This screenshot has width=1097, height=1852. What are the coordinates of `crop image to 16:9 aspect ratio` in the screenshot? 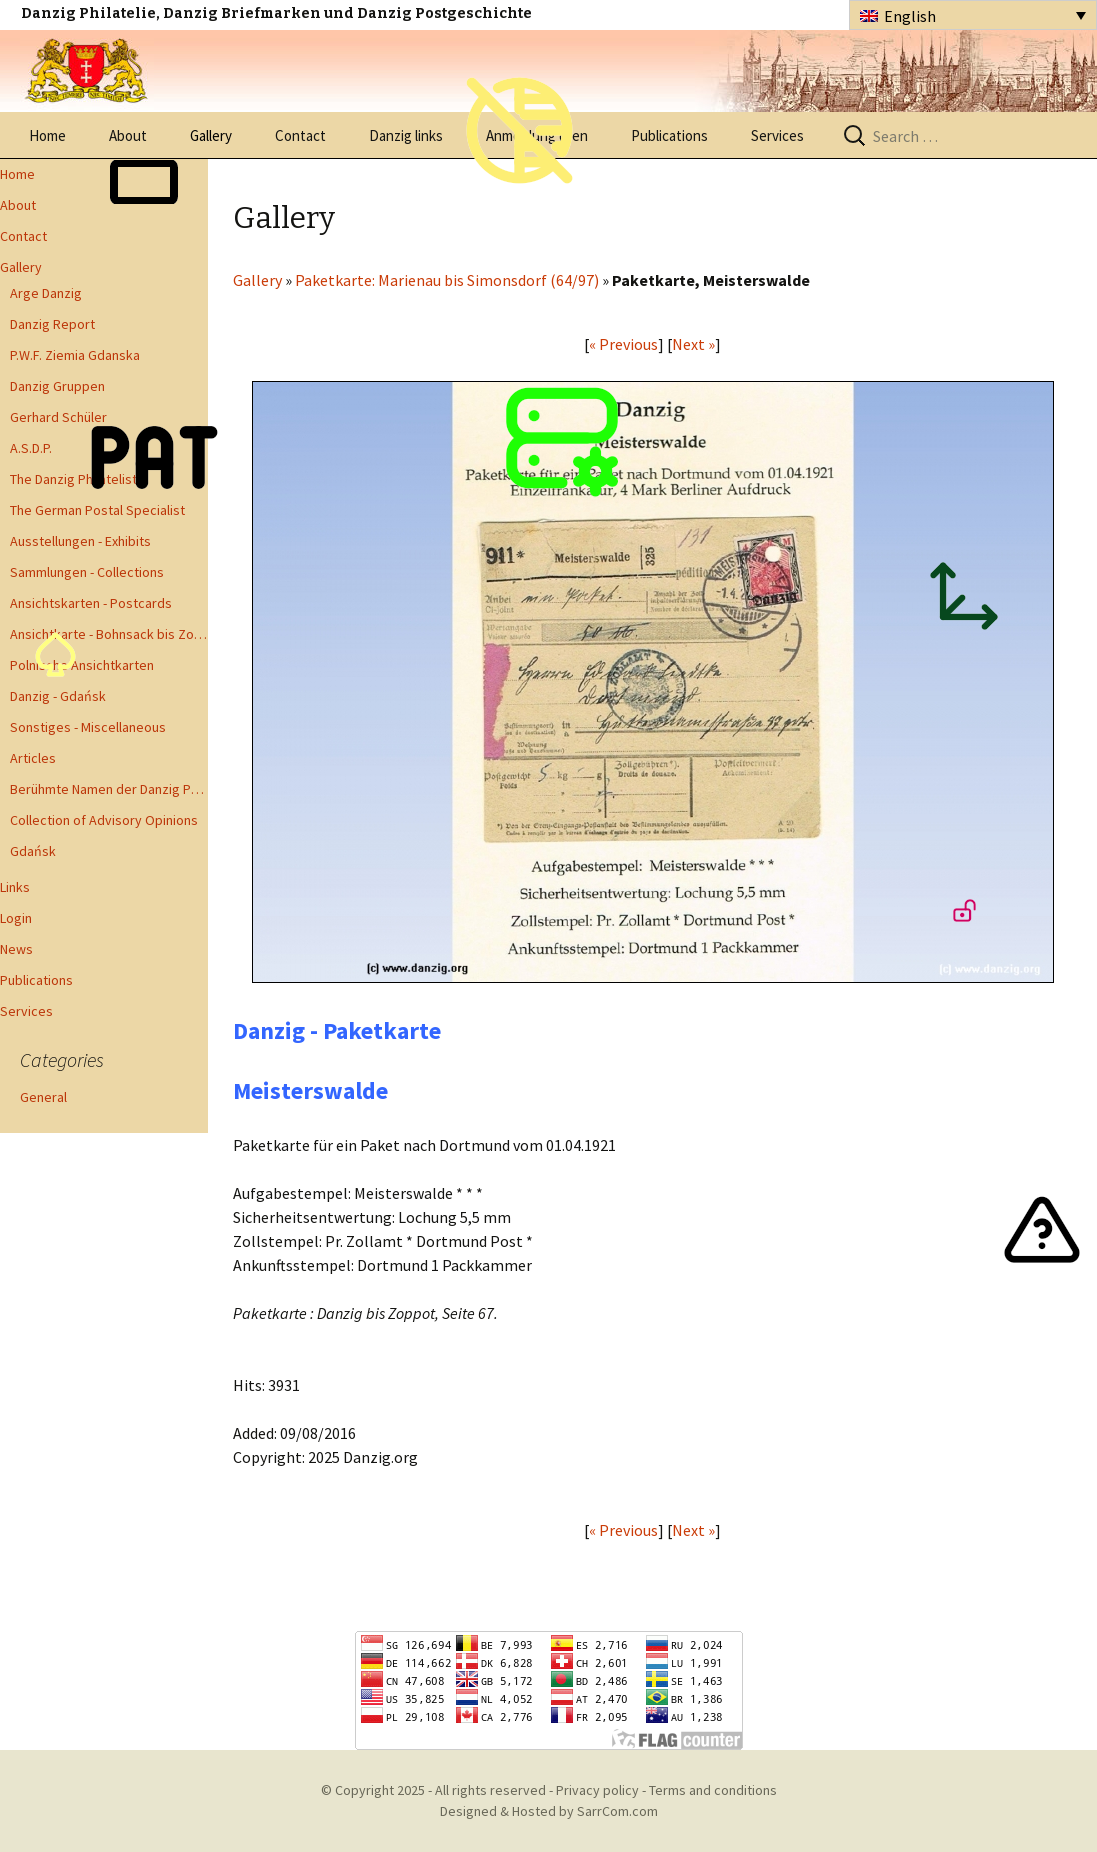 It's located at (144, 182).